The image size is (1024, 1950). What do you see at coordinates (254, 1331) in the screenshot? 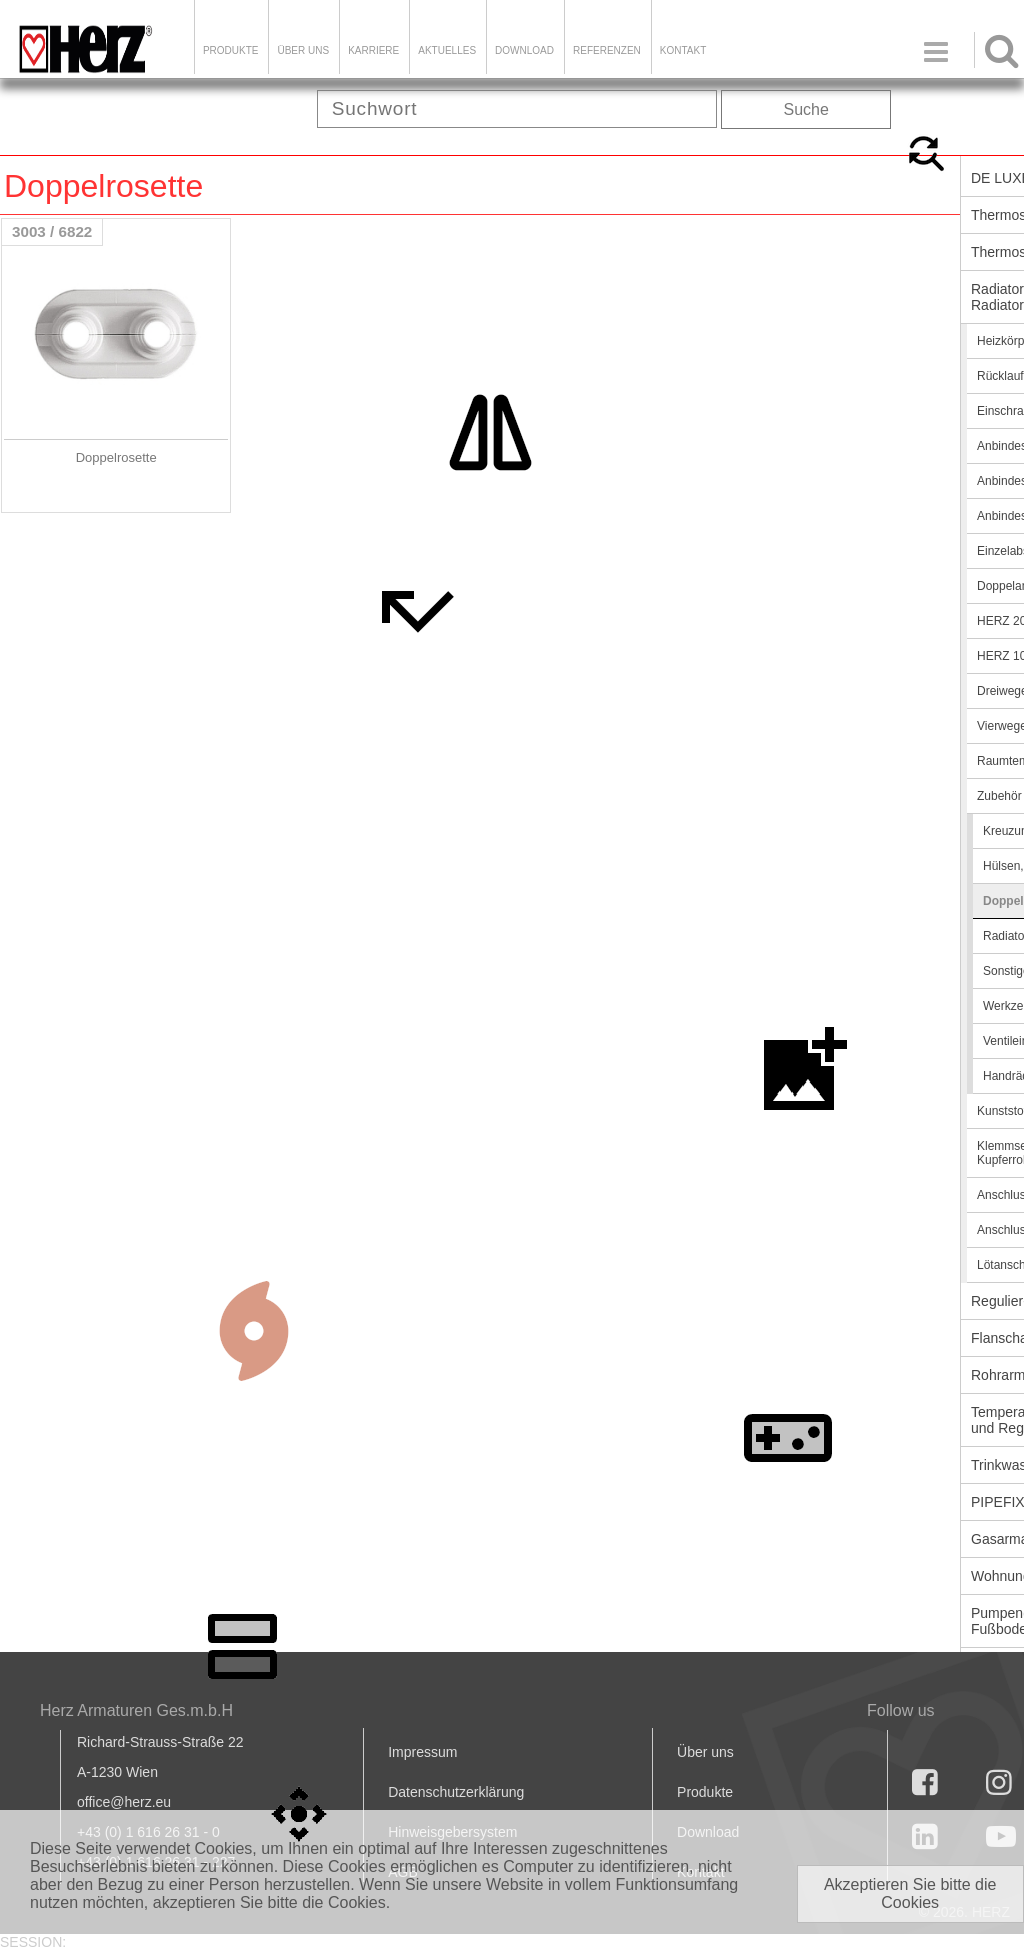
I see `indicates hurricane or tropical storm warning` at bounding box center [254, 1331].